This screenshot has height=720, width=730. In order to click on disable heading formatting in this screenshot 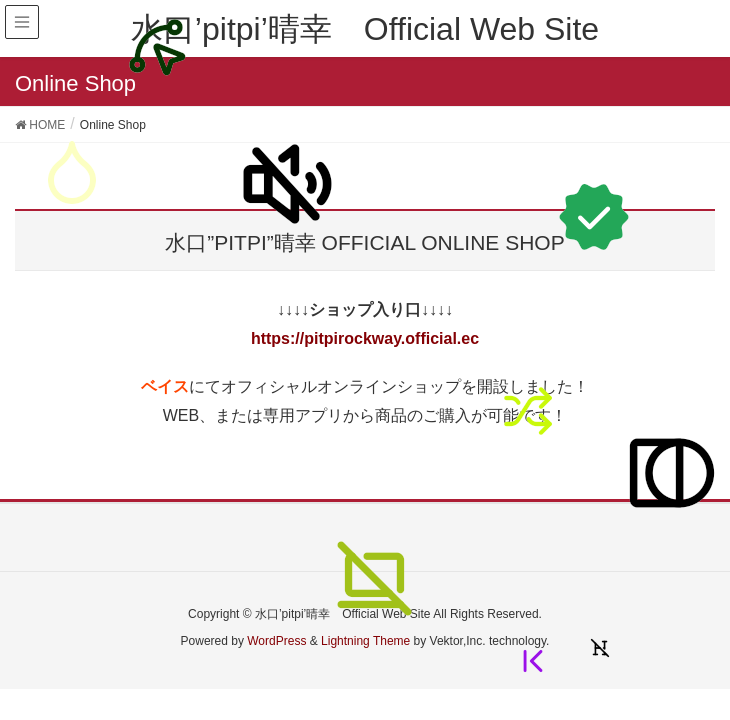, I will do `click(600, 648)`.